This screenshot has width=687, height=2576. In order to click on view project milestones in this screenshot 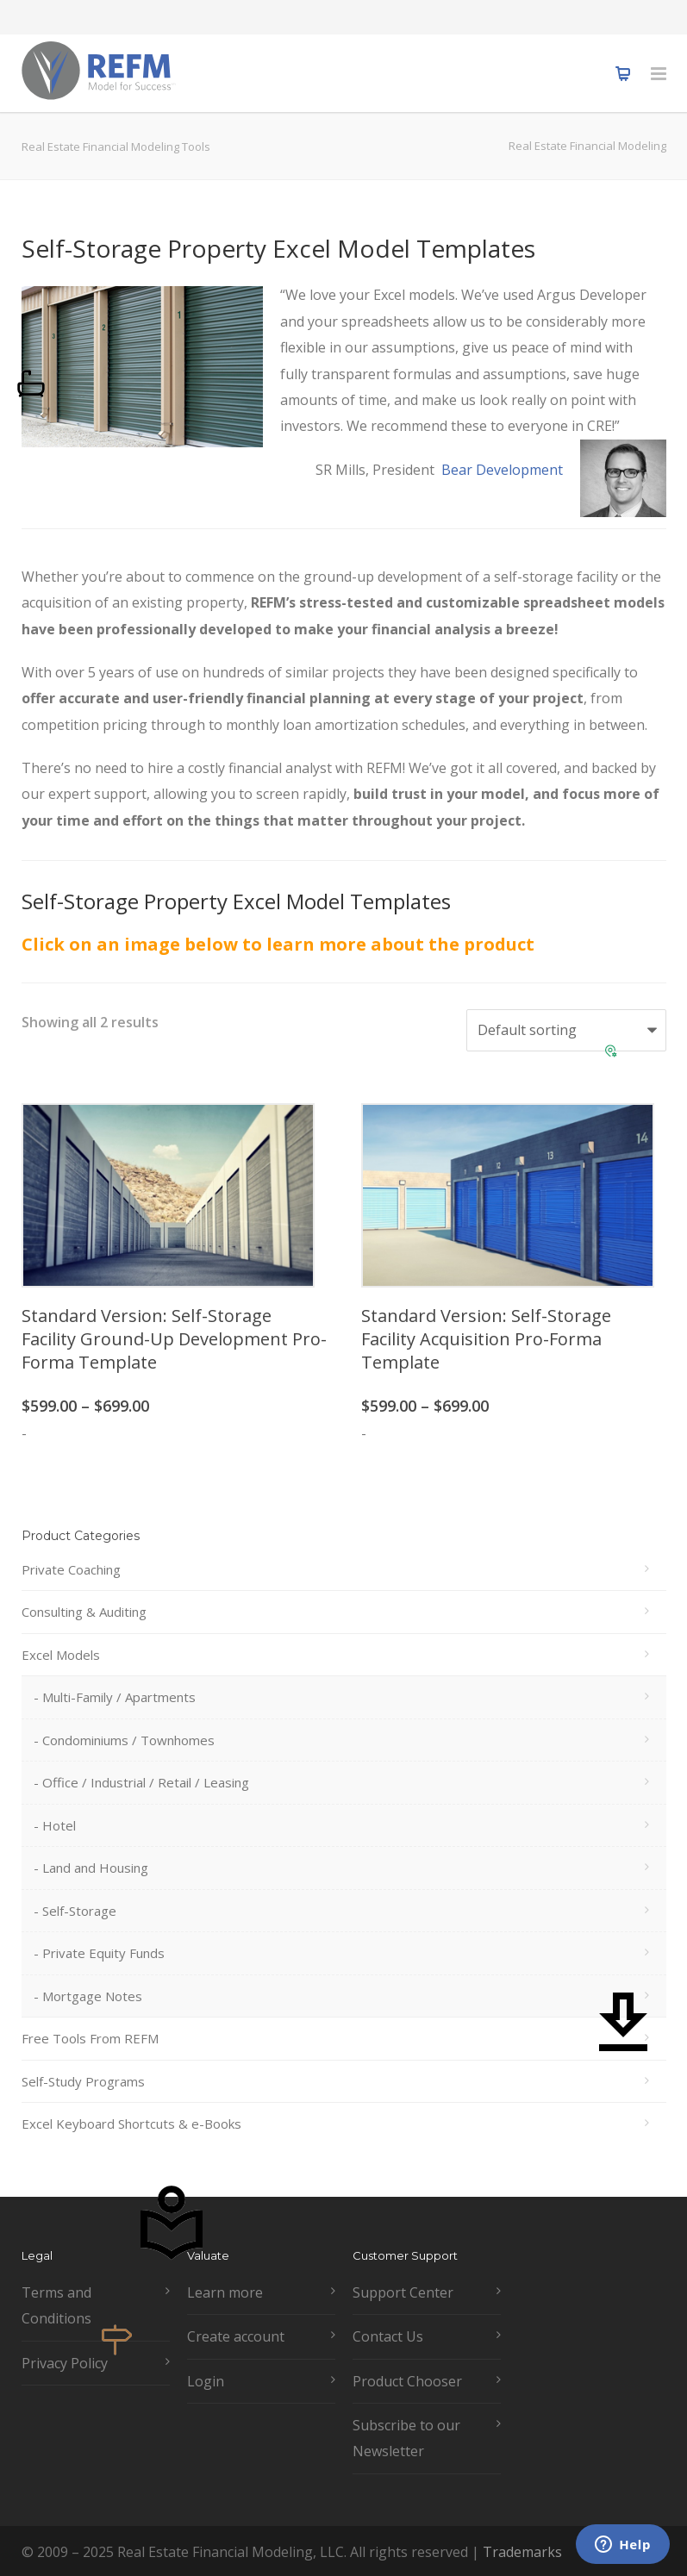, I will do `click(116, 2340)`.